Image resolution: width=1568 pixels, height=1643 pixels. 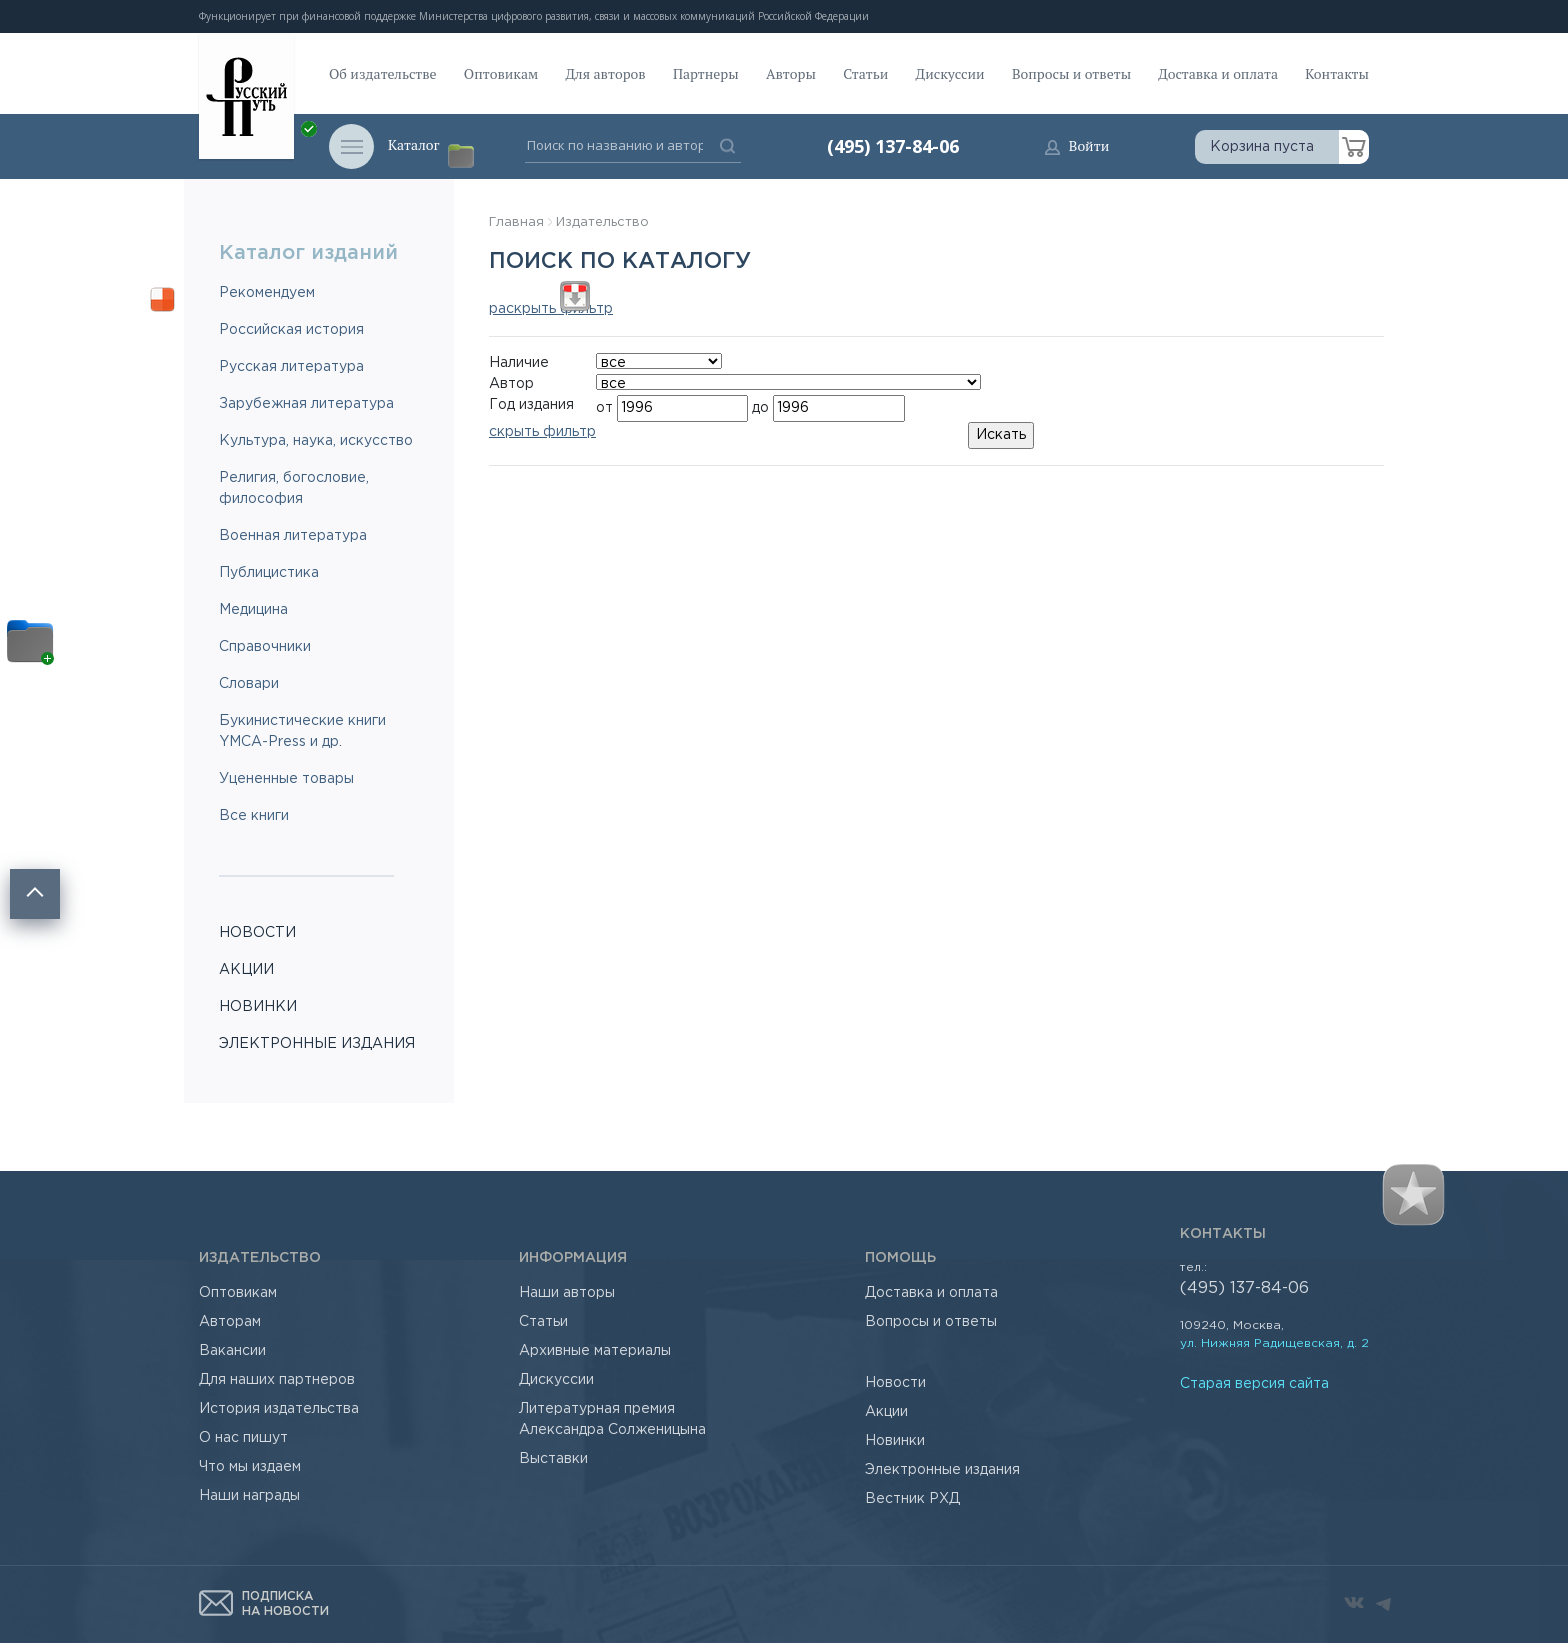 What do you see at coordinates (461, 156) in the screenshot?
I see `open a folder to view its contents` at bounding box center [461, 156].